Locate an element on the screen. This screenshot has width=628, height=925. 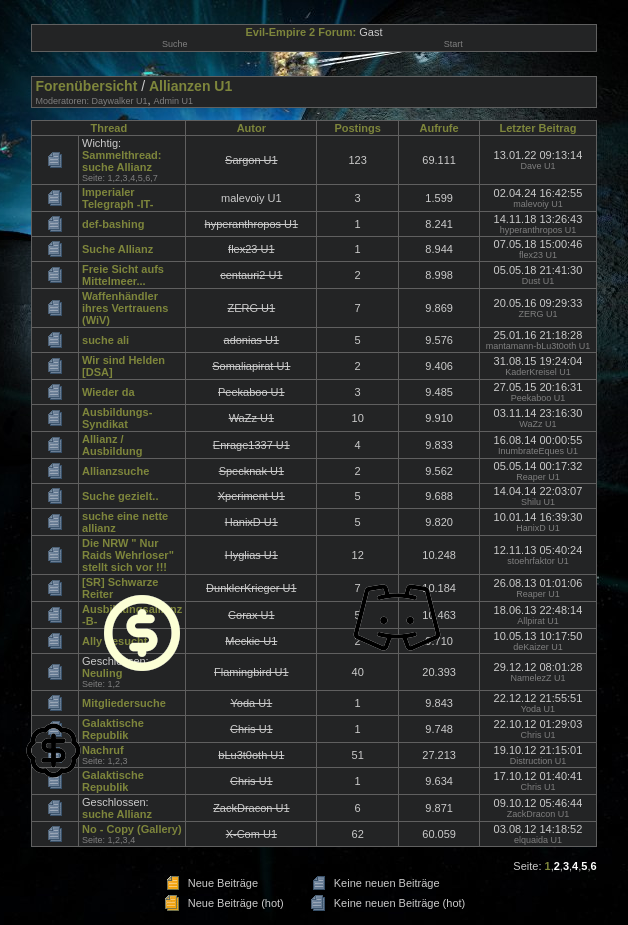
open Discord is located at coordinates (397, 616).